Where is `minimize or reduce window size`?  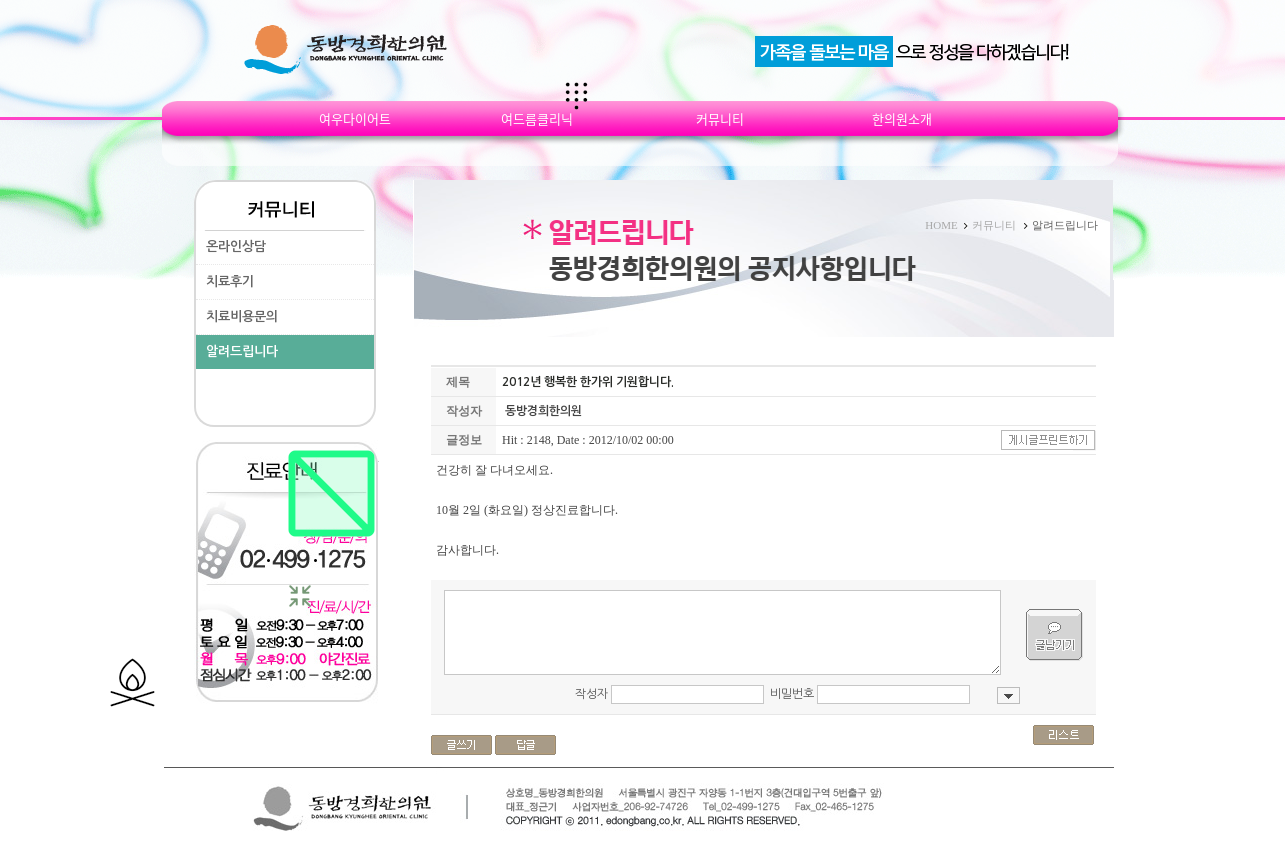 minimize or reduce window size is located at coordinates (300, 596).